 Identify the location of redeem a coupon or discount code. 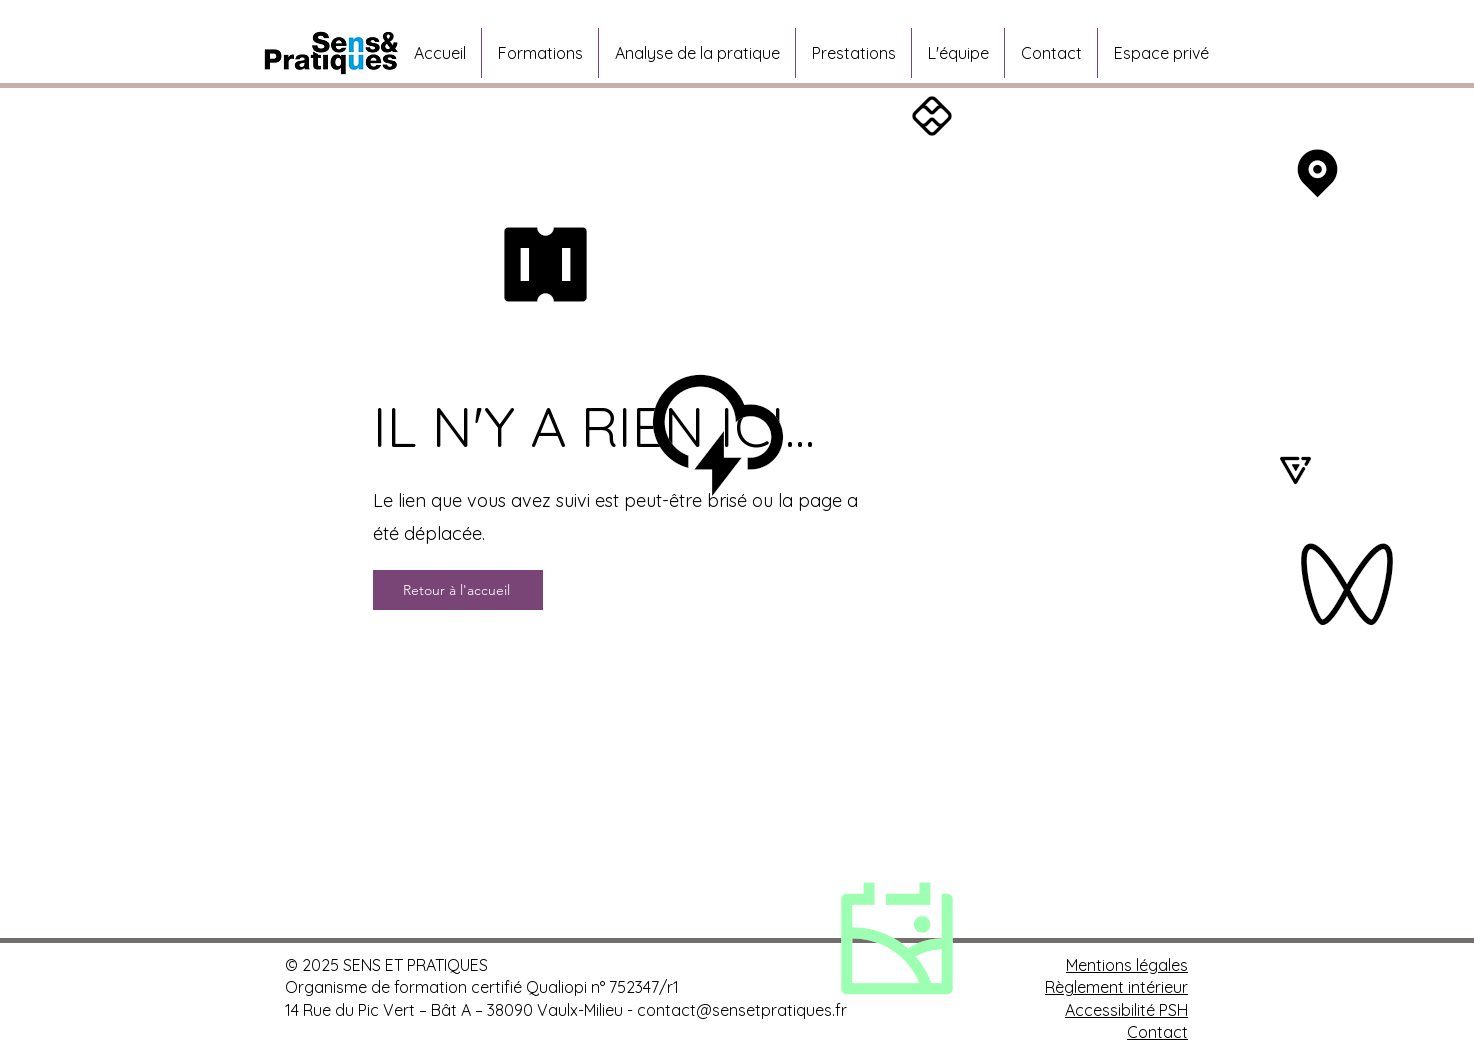
(545, 264).